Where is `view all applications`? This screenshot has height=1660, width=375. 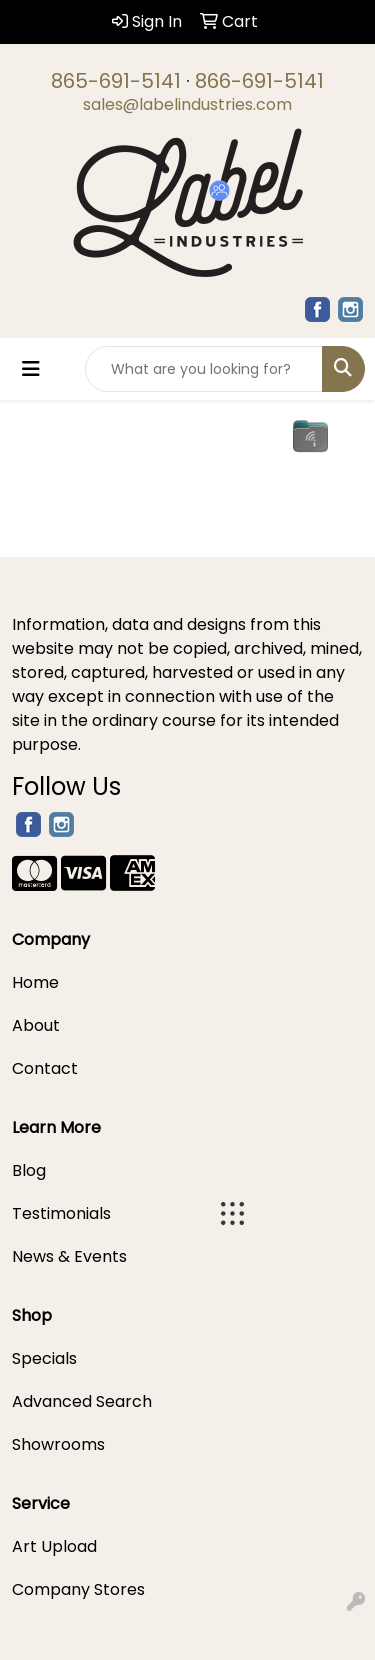 view all applications is located at coordinates (232, 1213).